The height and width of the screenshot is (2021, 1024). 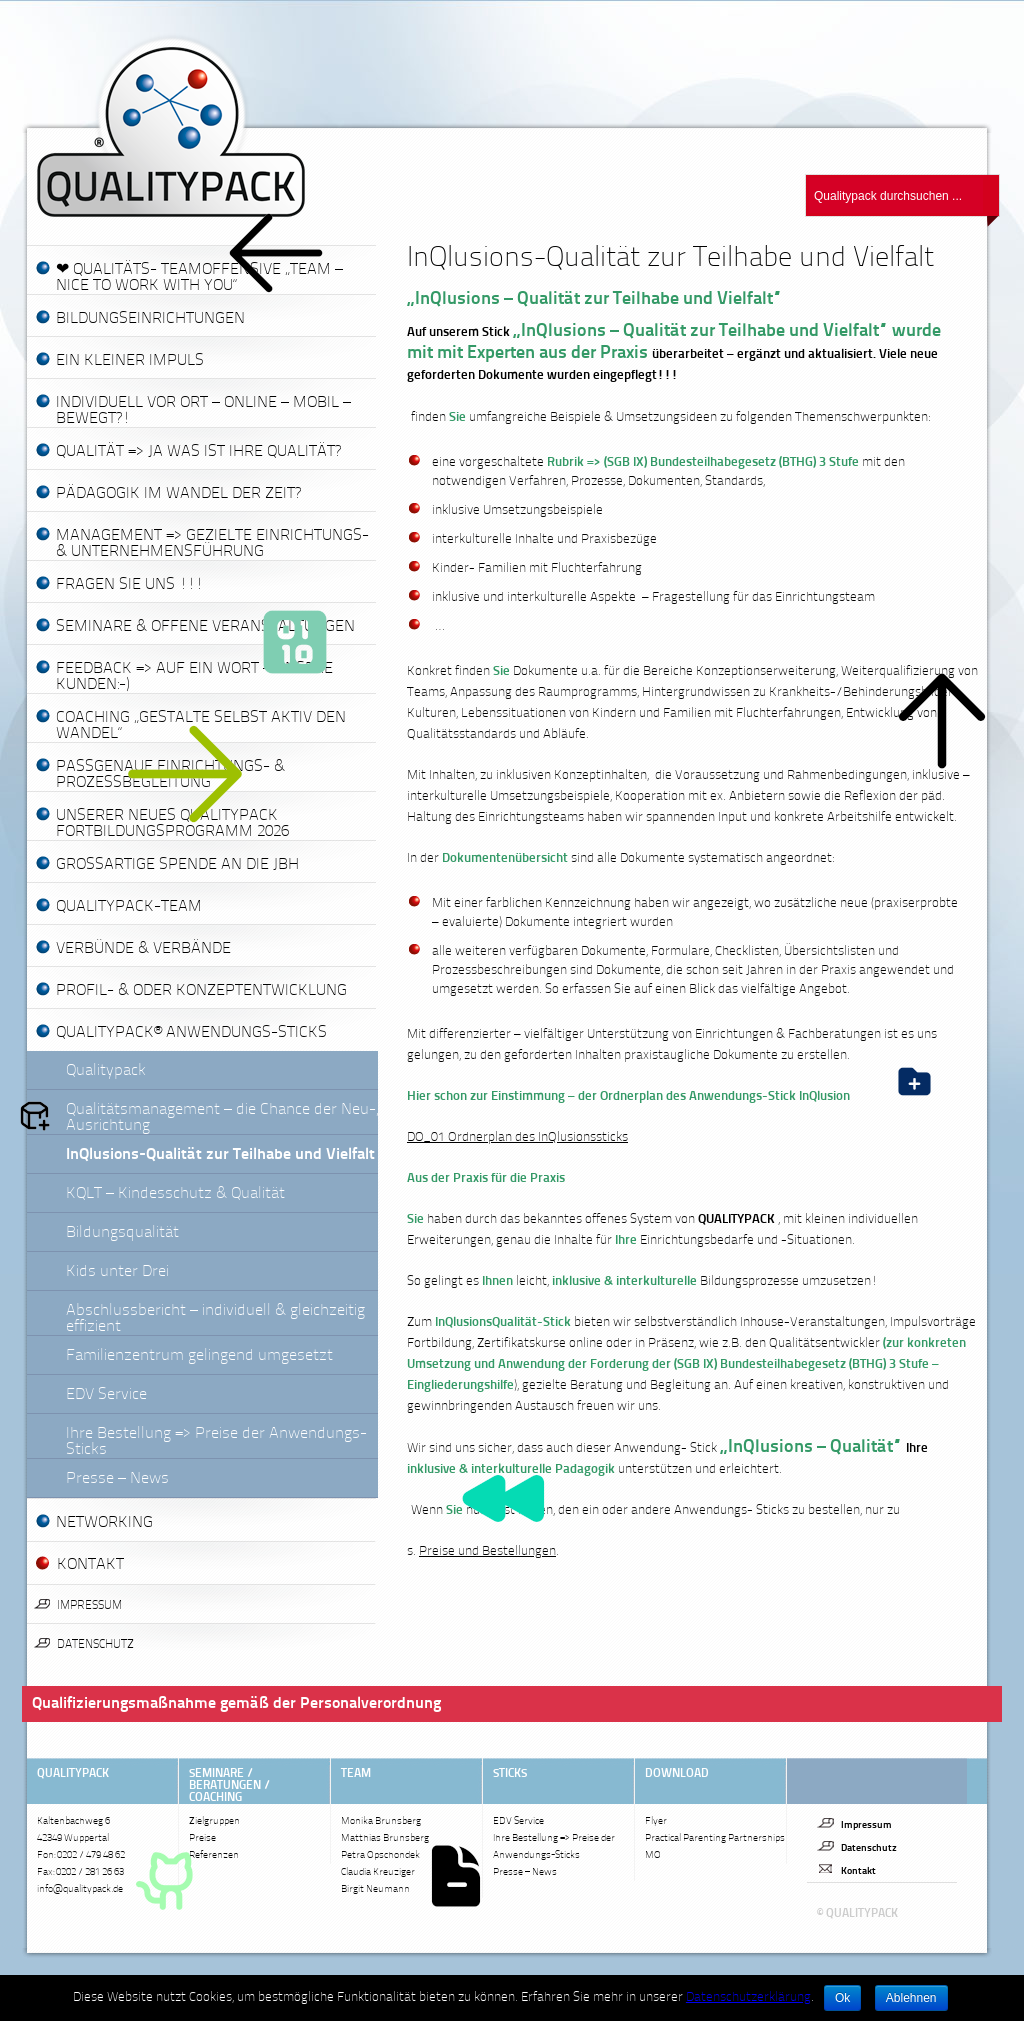 What do you see at coordinates (185, 774) in the screenshot?
I see `navigate to the next item or page` at bounding box center [185, 774].